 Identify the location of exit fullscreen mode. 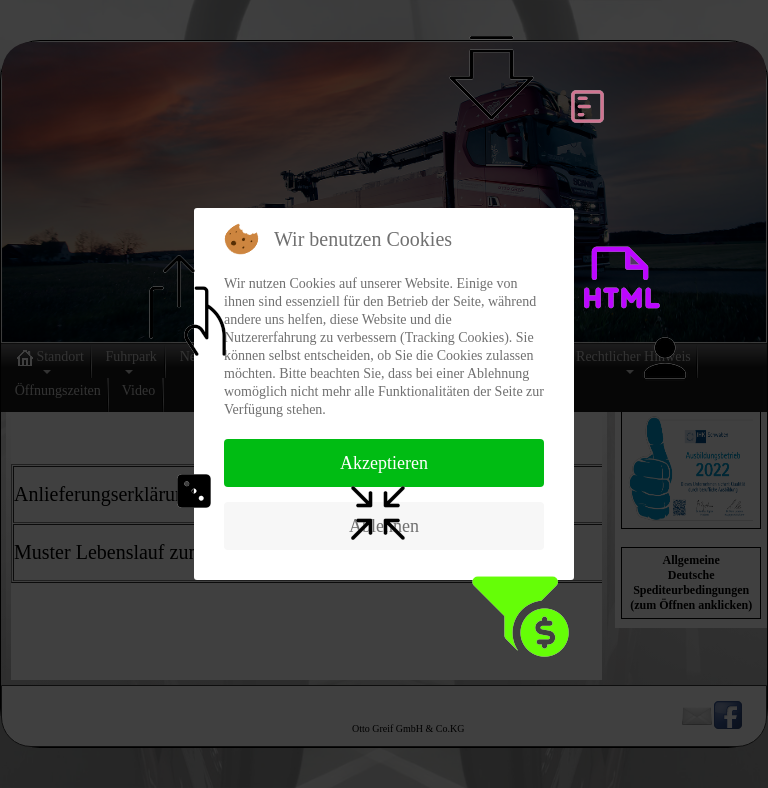
(378, 513).